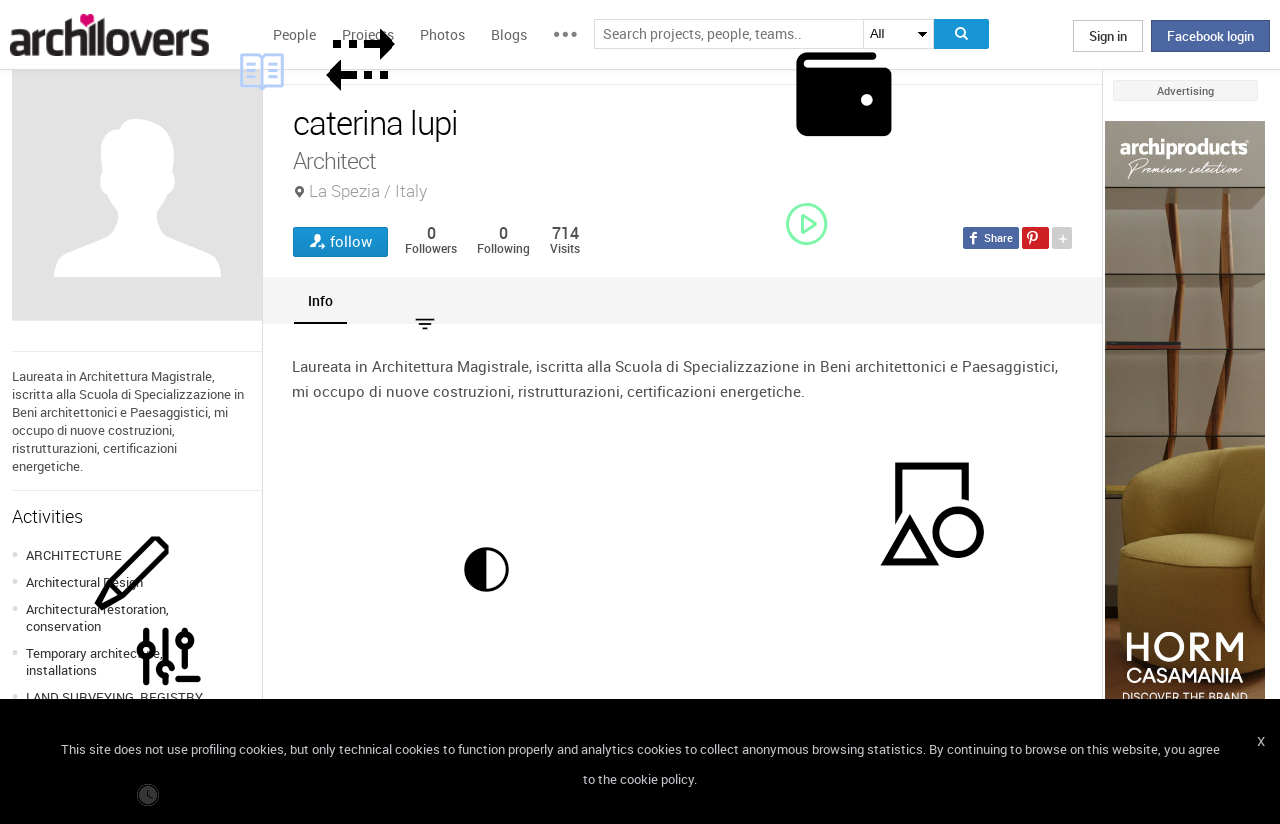  Describe the element at coordinates (842, 98) in the screenshot. I see `access your wallet or payment methods` at that location.